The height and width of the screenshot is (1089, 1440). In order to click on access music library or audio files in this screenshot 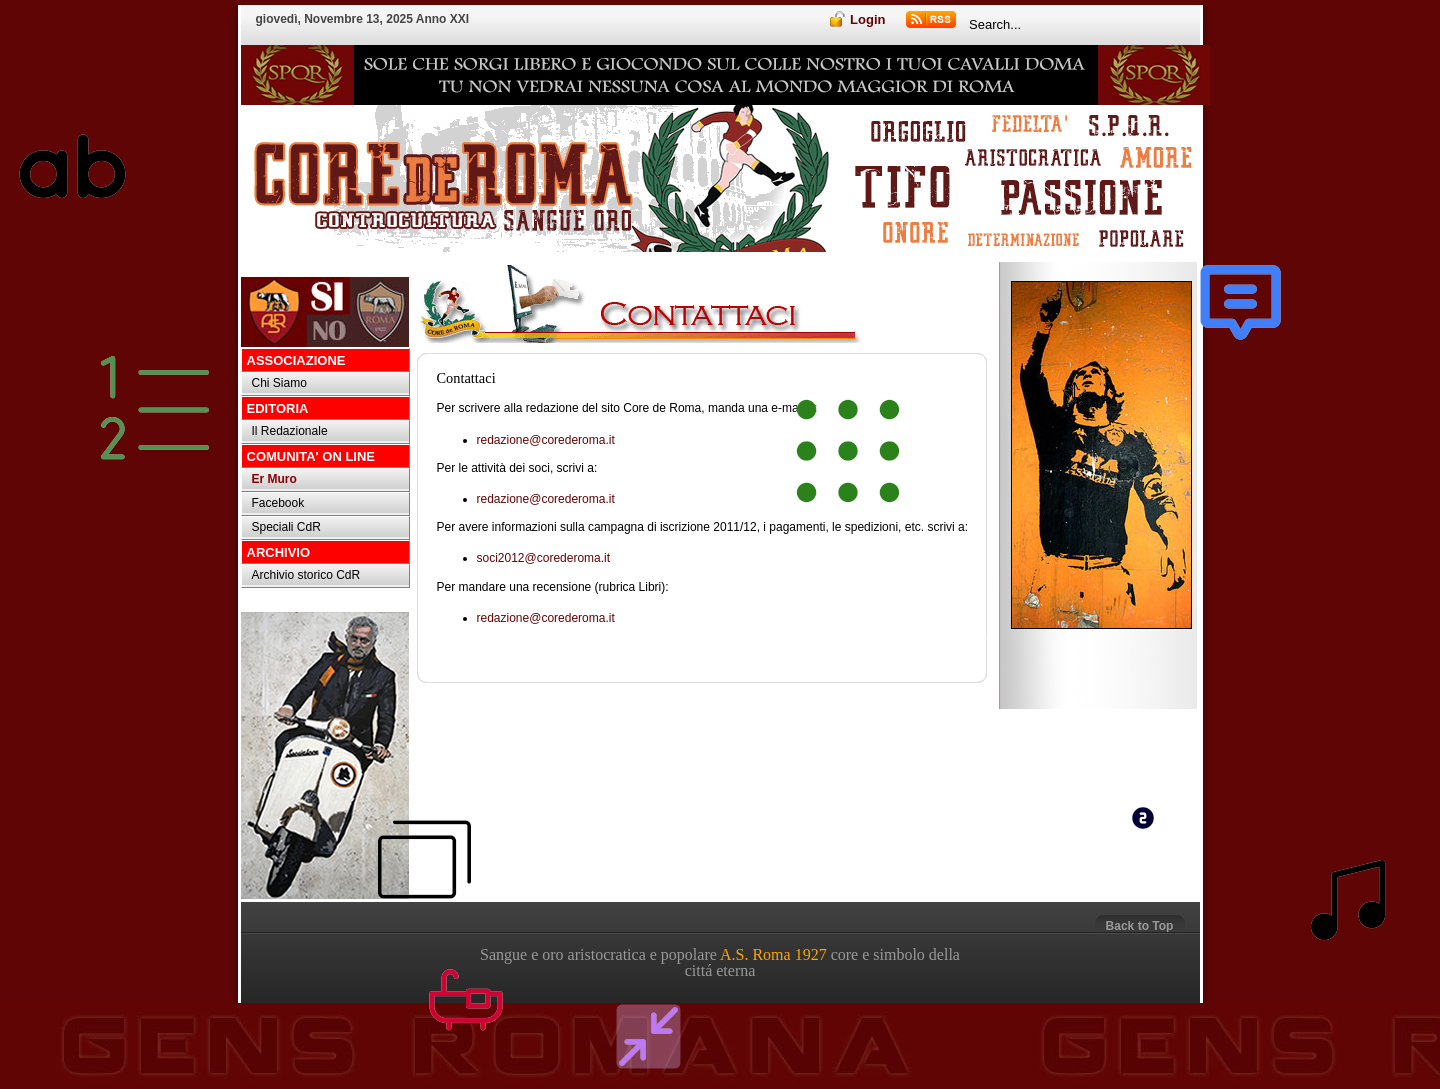, I will do `click(1352, 901)`.